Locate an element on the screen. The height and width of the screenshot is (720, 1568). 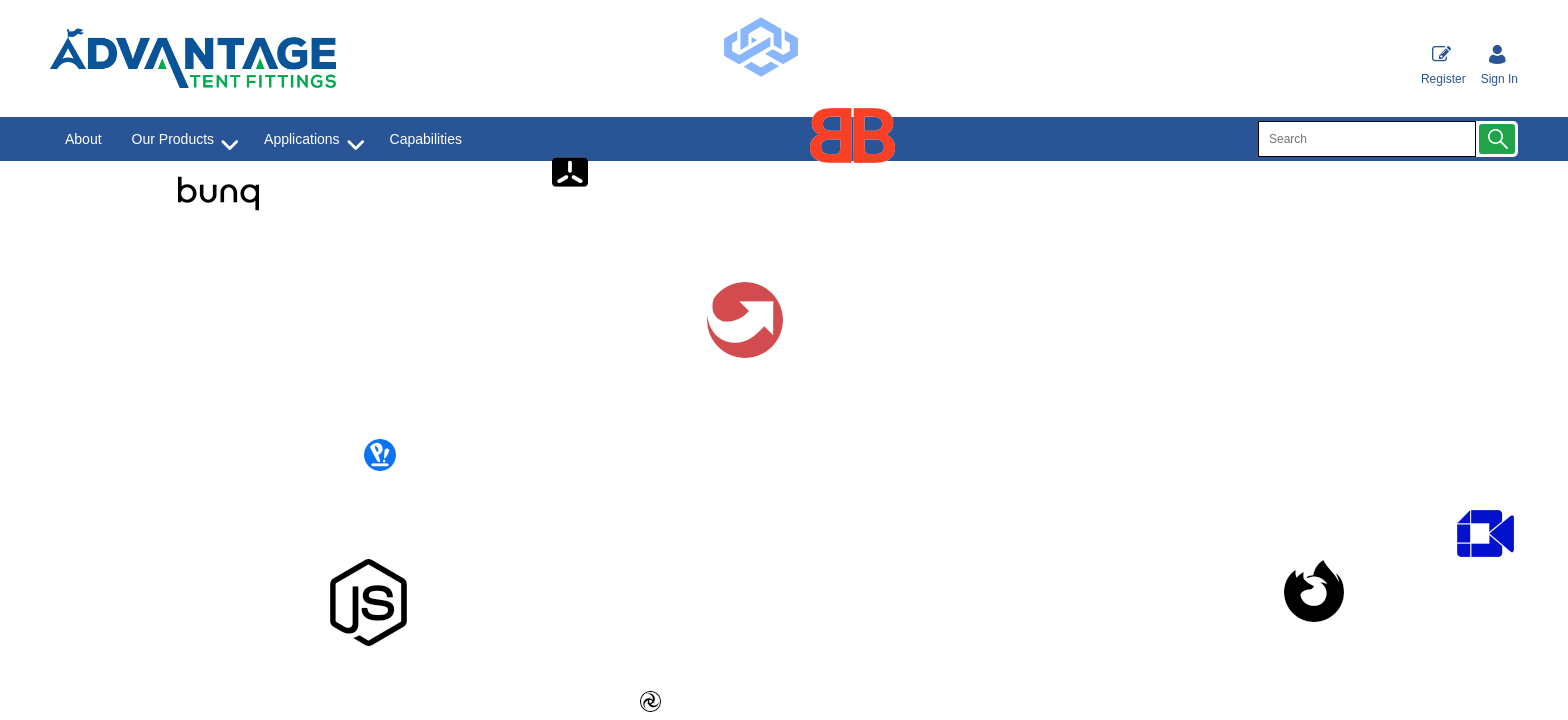
Node.js runtime environment logo is located at coordinates (368, 602).